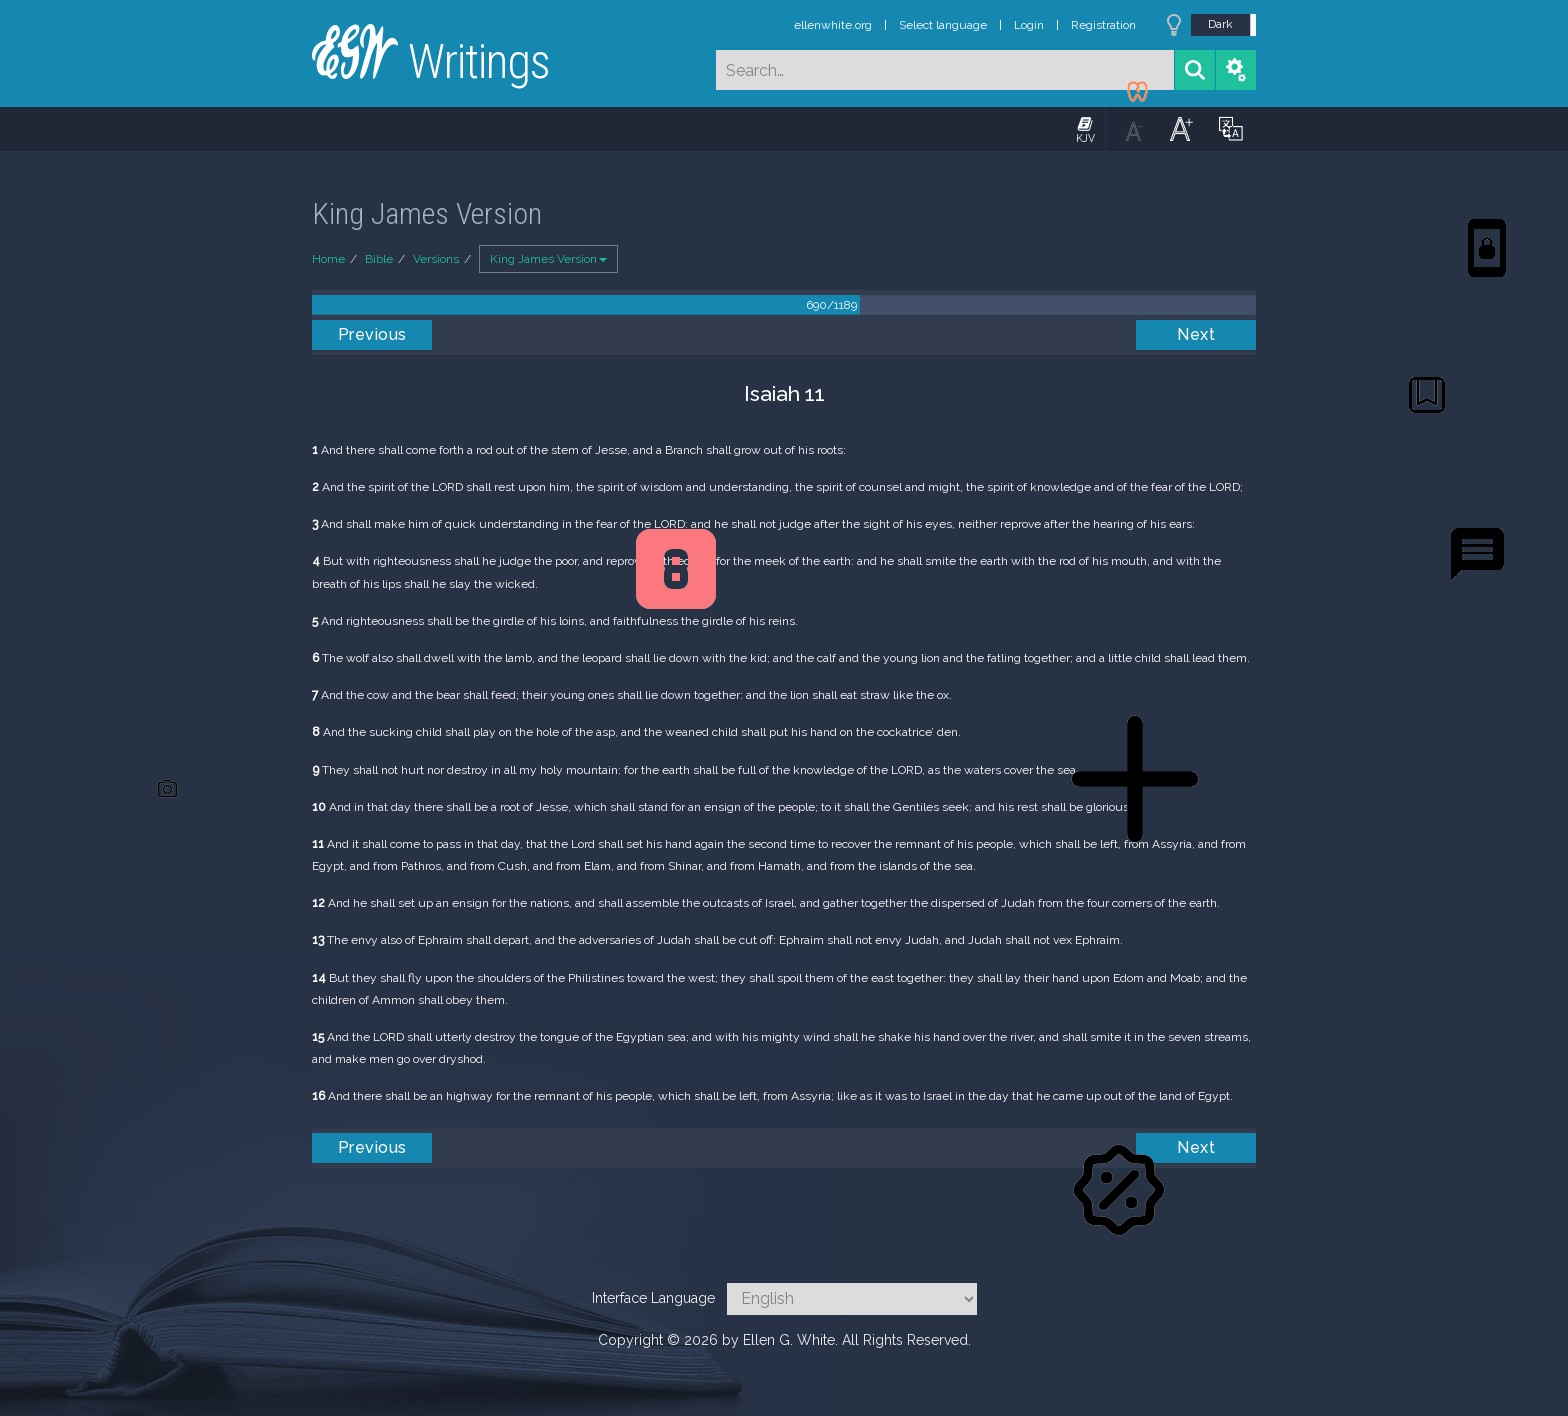 The image size is (1568, 1416). I want to click on select page 8 or step 8 in a sequence, so click(676, 569).